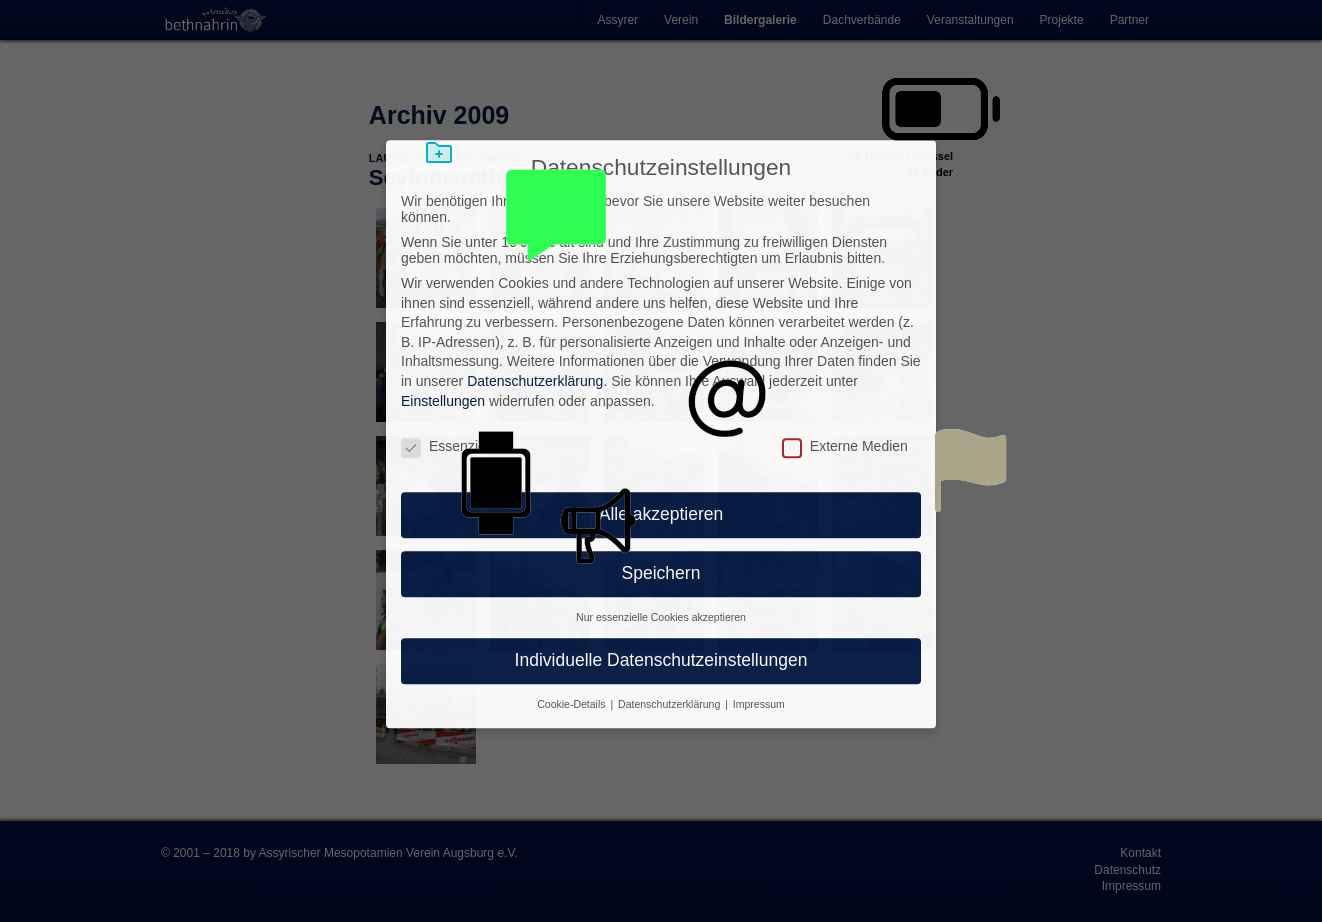 The height and width of the screenshot is (922, 1322). I want to click on create a new folder, so click(439, 152).